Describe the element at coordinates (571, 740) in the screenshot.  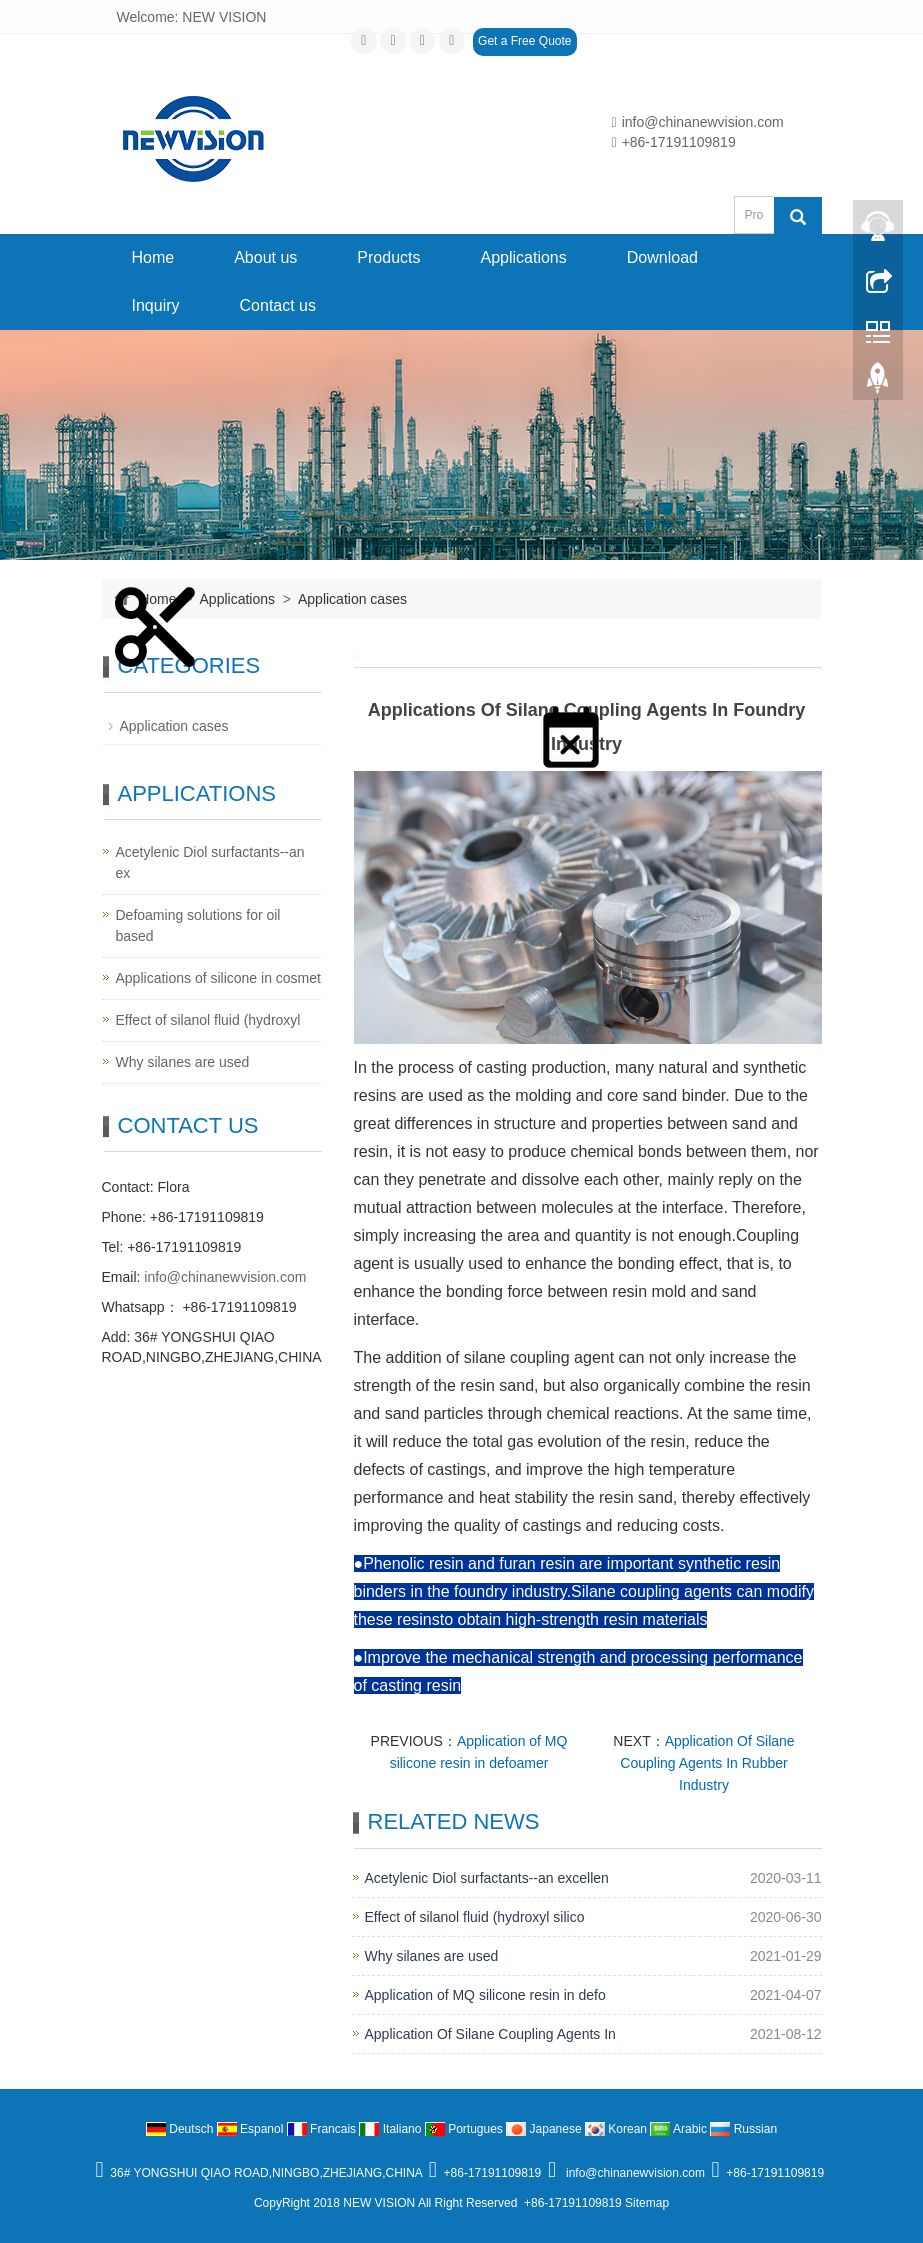
I see `a cancelled or unavailable calendar event` at that location.